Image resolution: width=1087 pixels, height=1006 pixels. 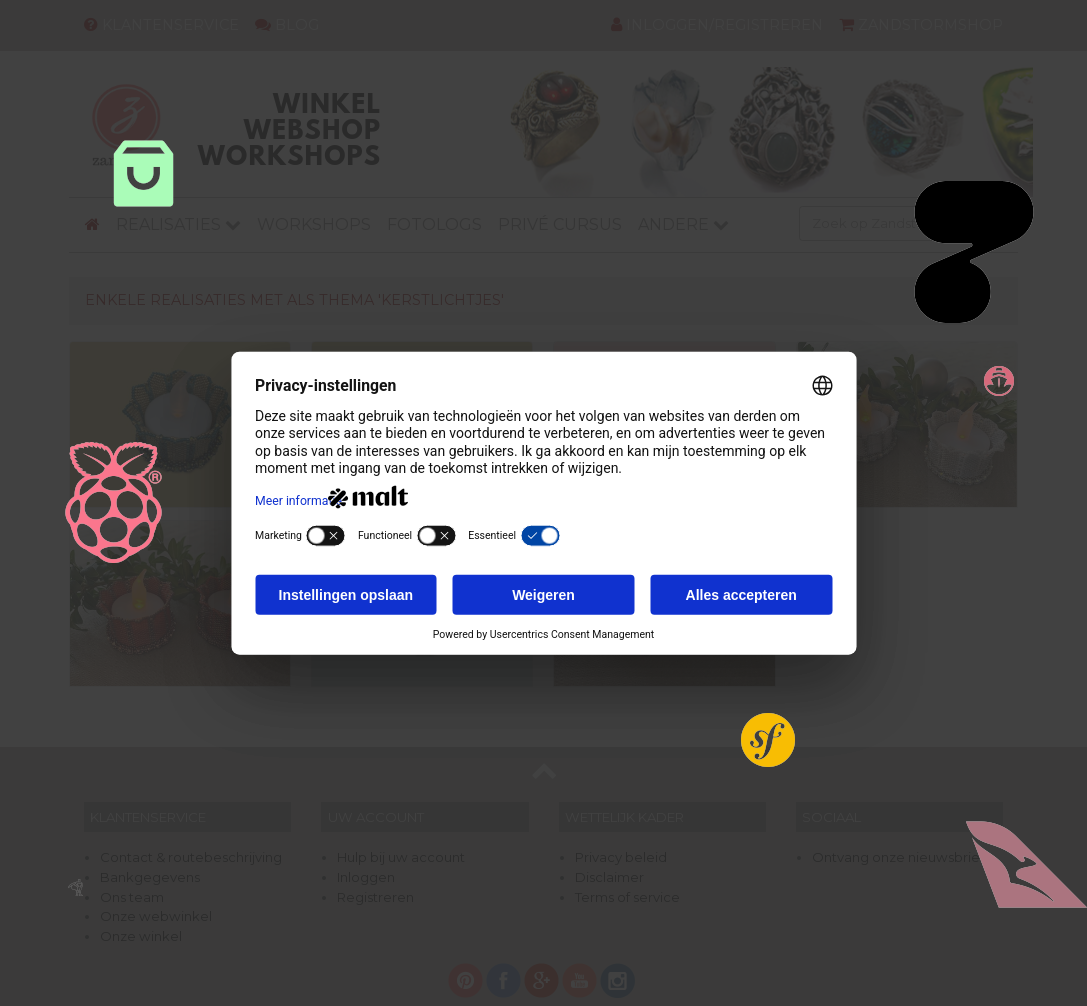 What do you see at coordinates (143, 173) in the screenshot?
I see `view your shopping bag` at bounding box center [143, 173].